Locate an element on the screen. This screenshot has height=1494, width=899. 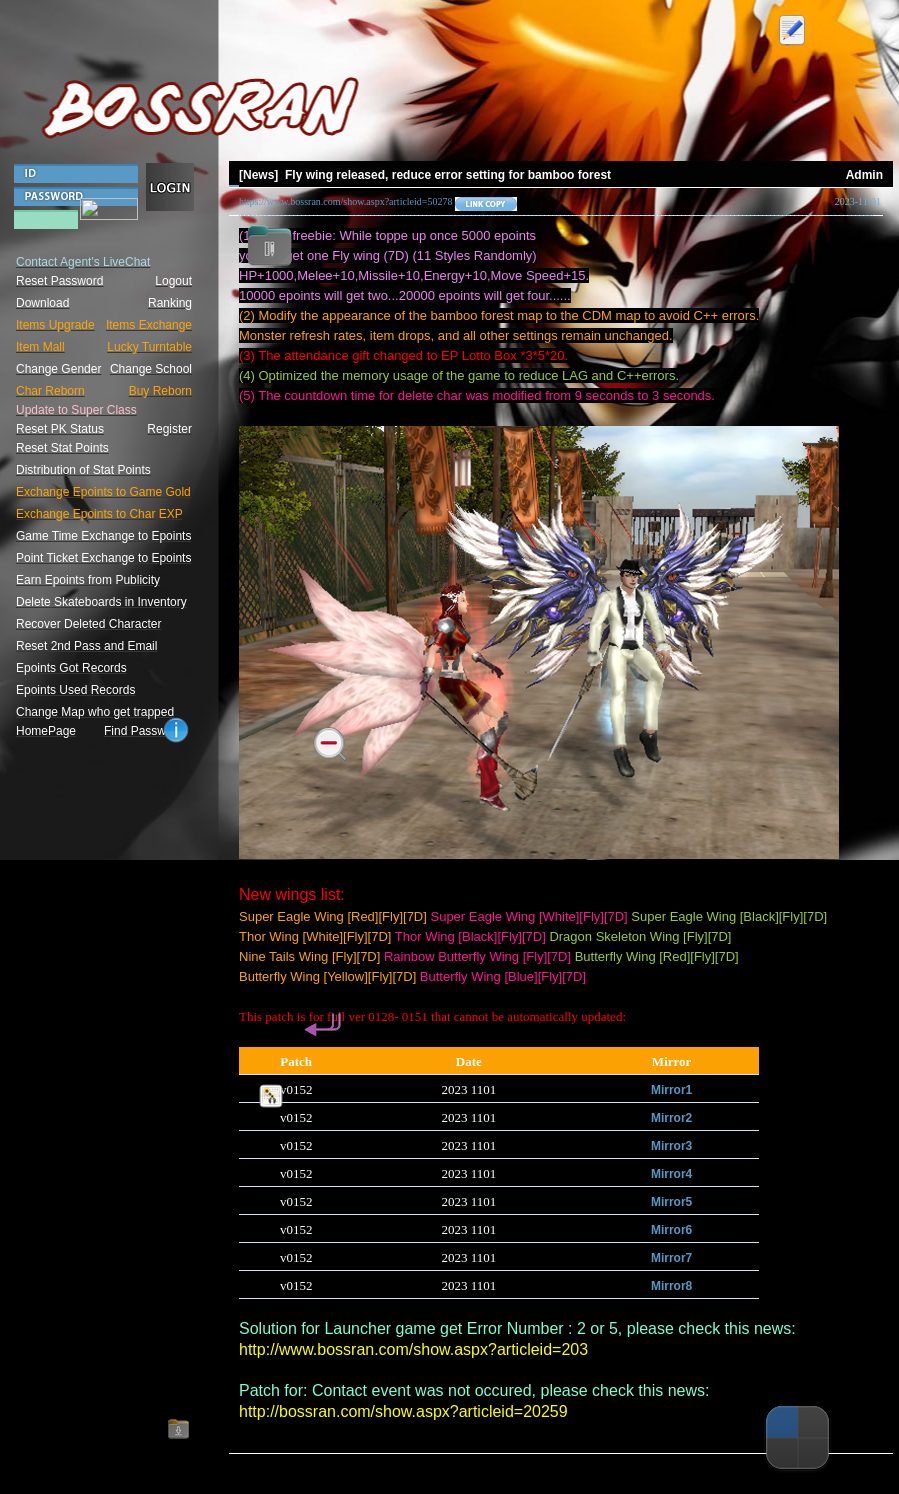
zoom out to see more content is located at coordinates (330, 744).